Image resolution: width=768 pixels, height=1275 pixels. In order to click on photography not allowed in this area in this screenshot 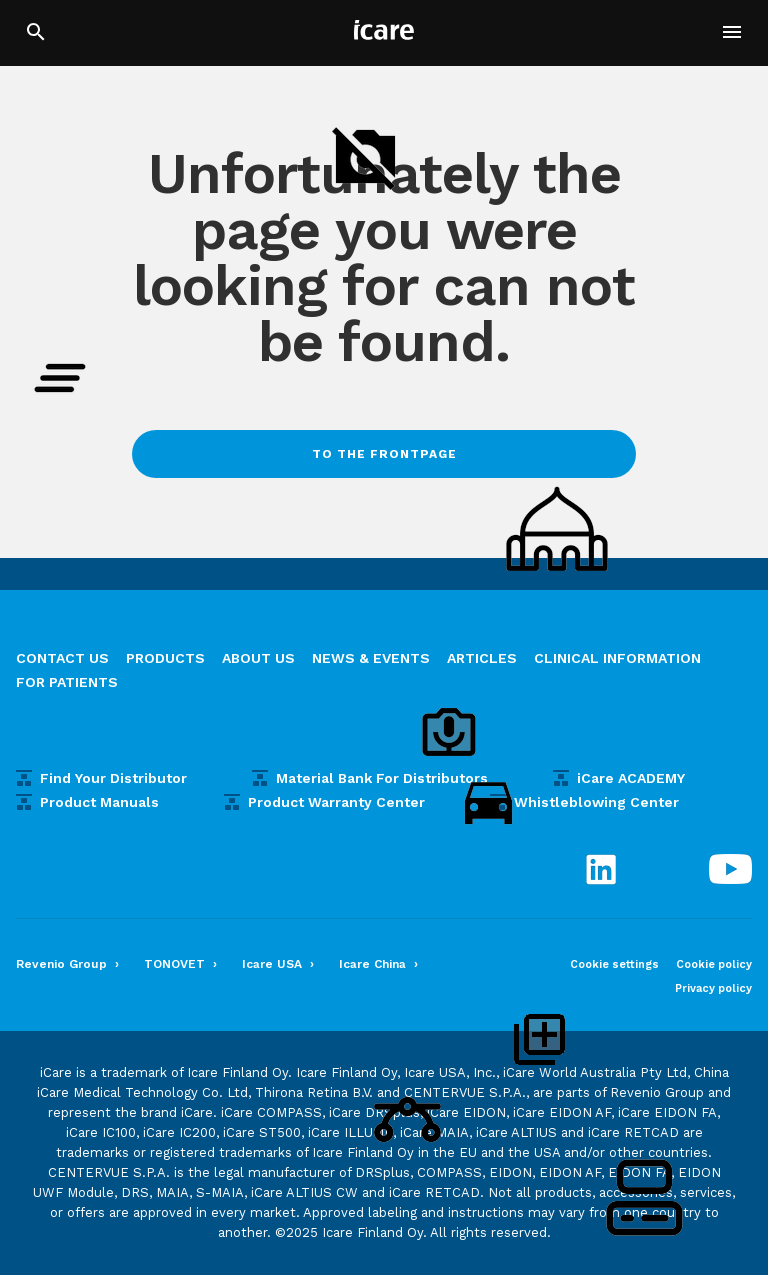, I will do `click(365, 156)`.